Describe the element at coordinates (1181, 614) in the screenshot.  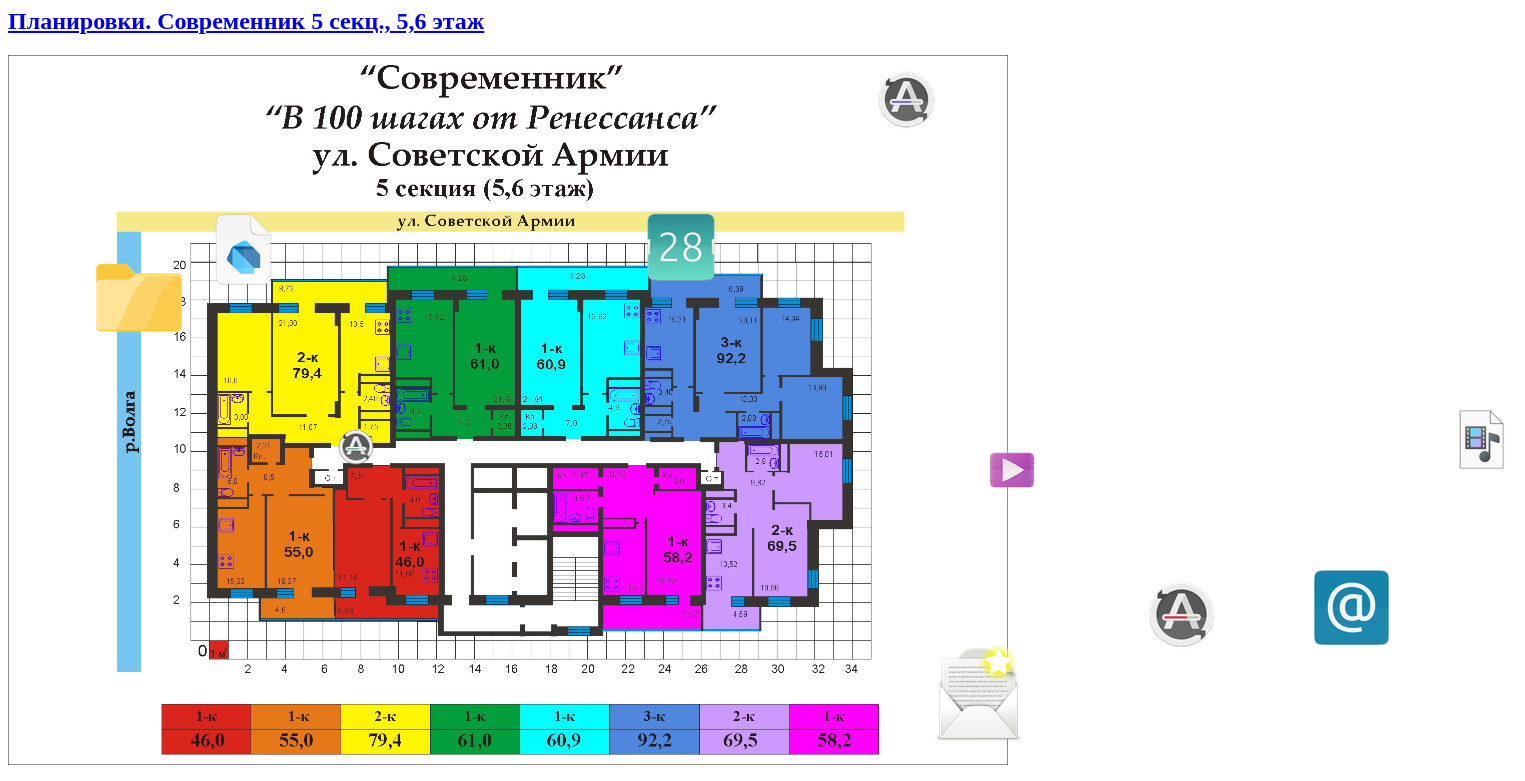
I see `open the software updater application` at that location.